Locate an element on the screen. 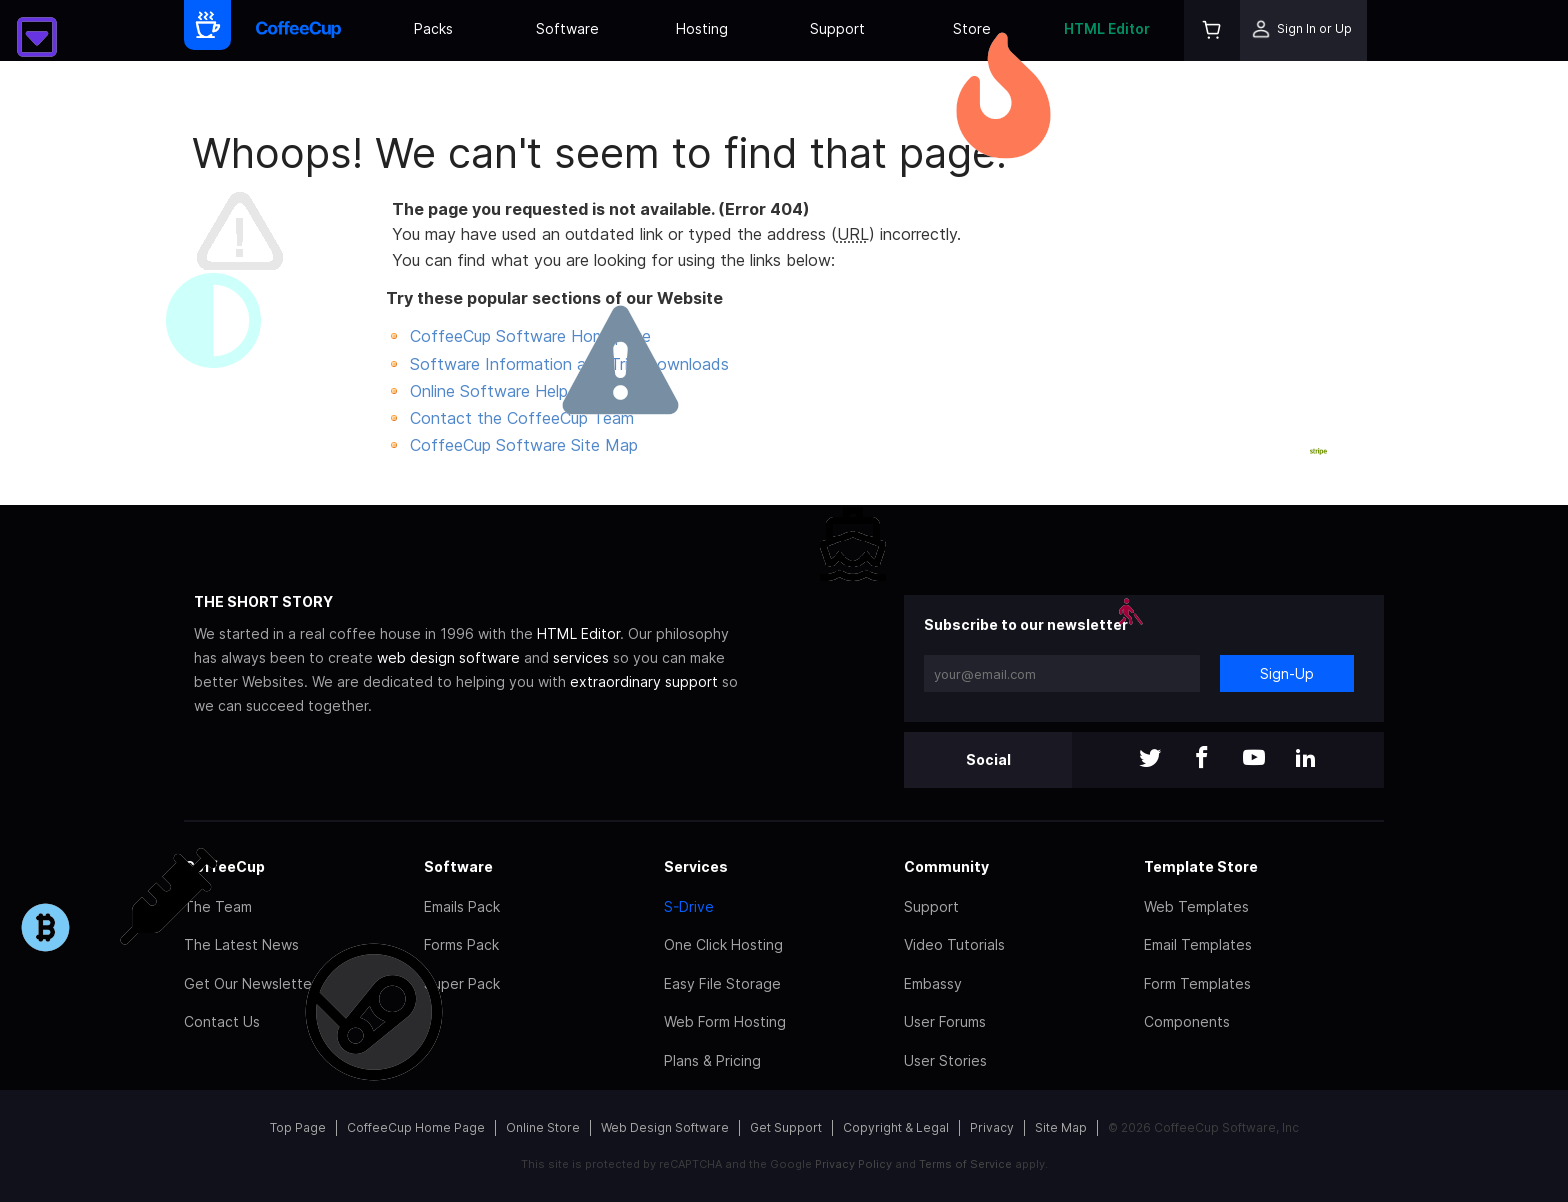 This screenshot has height=1202, width=1568. toggle between light and dark mode is located at coordinates (213, 320).